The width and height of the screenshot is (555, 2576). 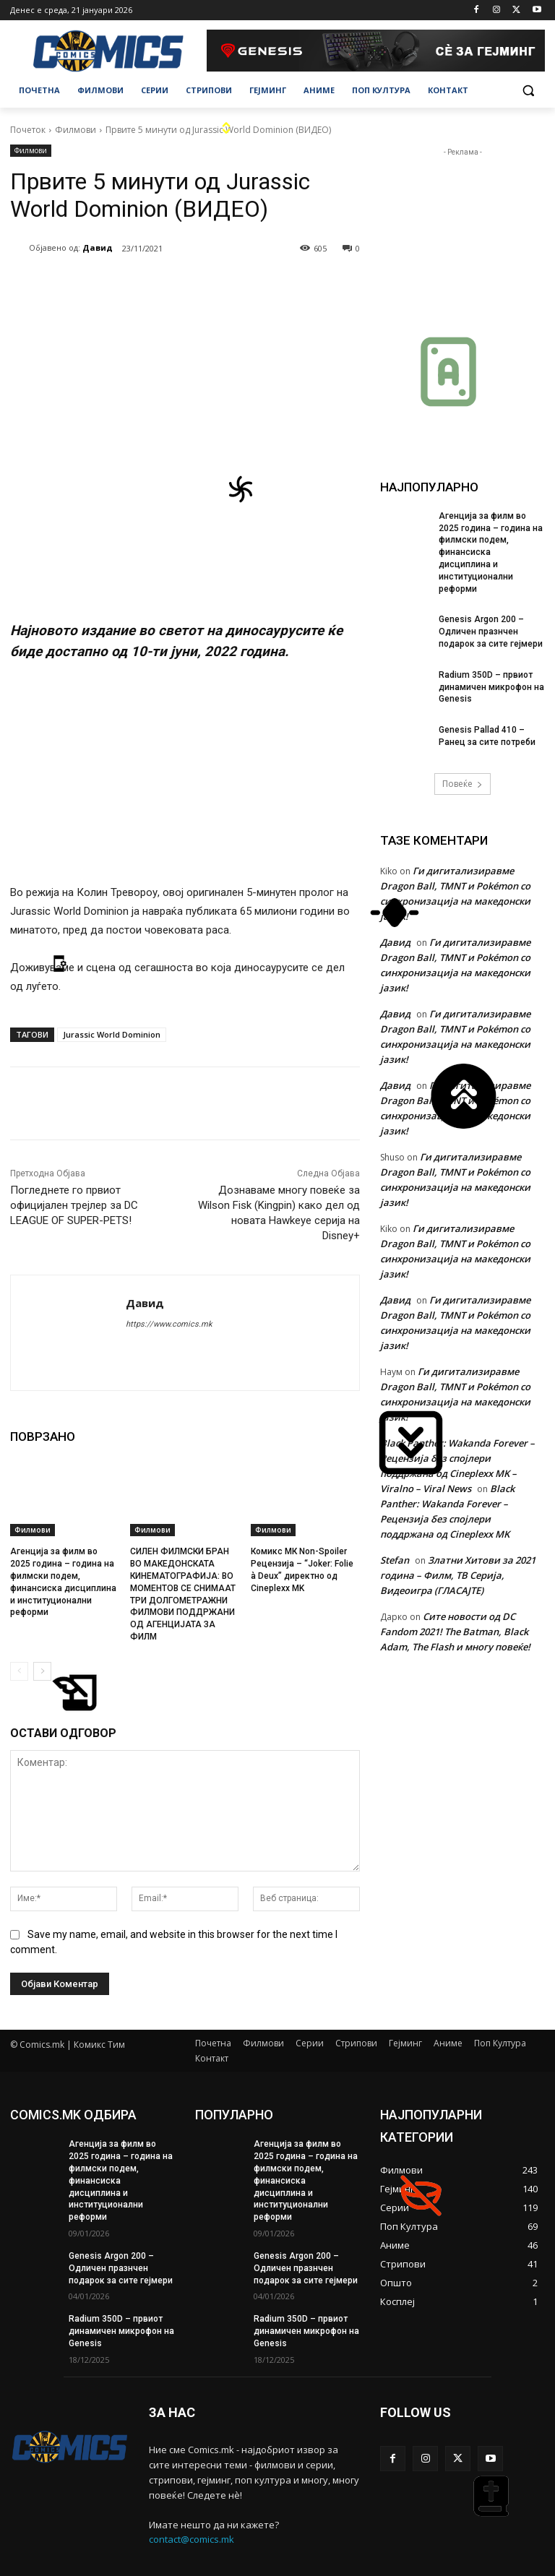 I want to click on access space or astronomy-themed content, so click(x=241, y=489).